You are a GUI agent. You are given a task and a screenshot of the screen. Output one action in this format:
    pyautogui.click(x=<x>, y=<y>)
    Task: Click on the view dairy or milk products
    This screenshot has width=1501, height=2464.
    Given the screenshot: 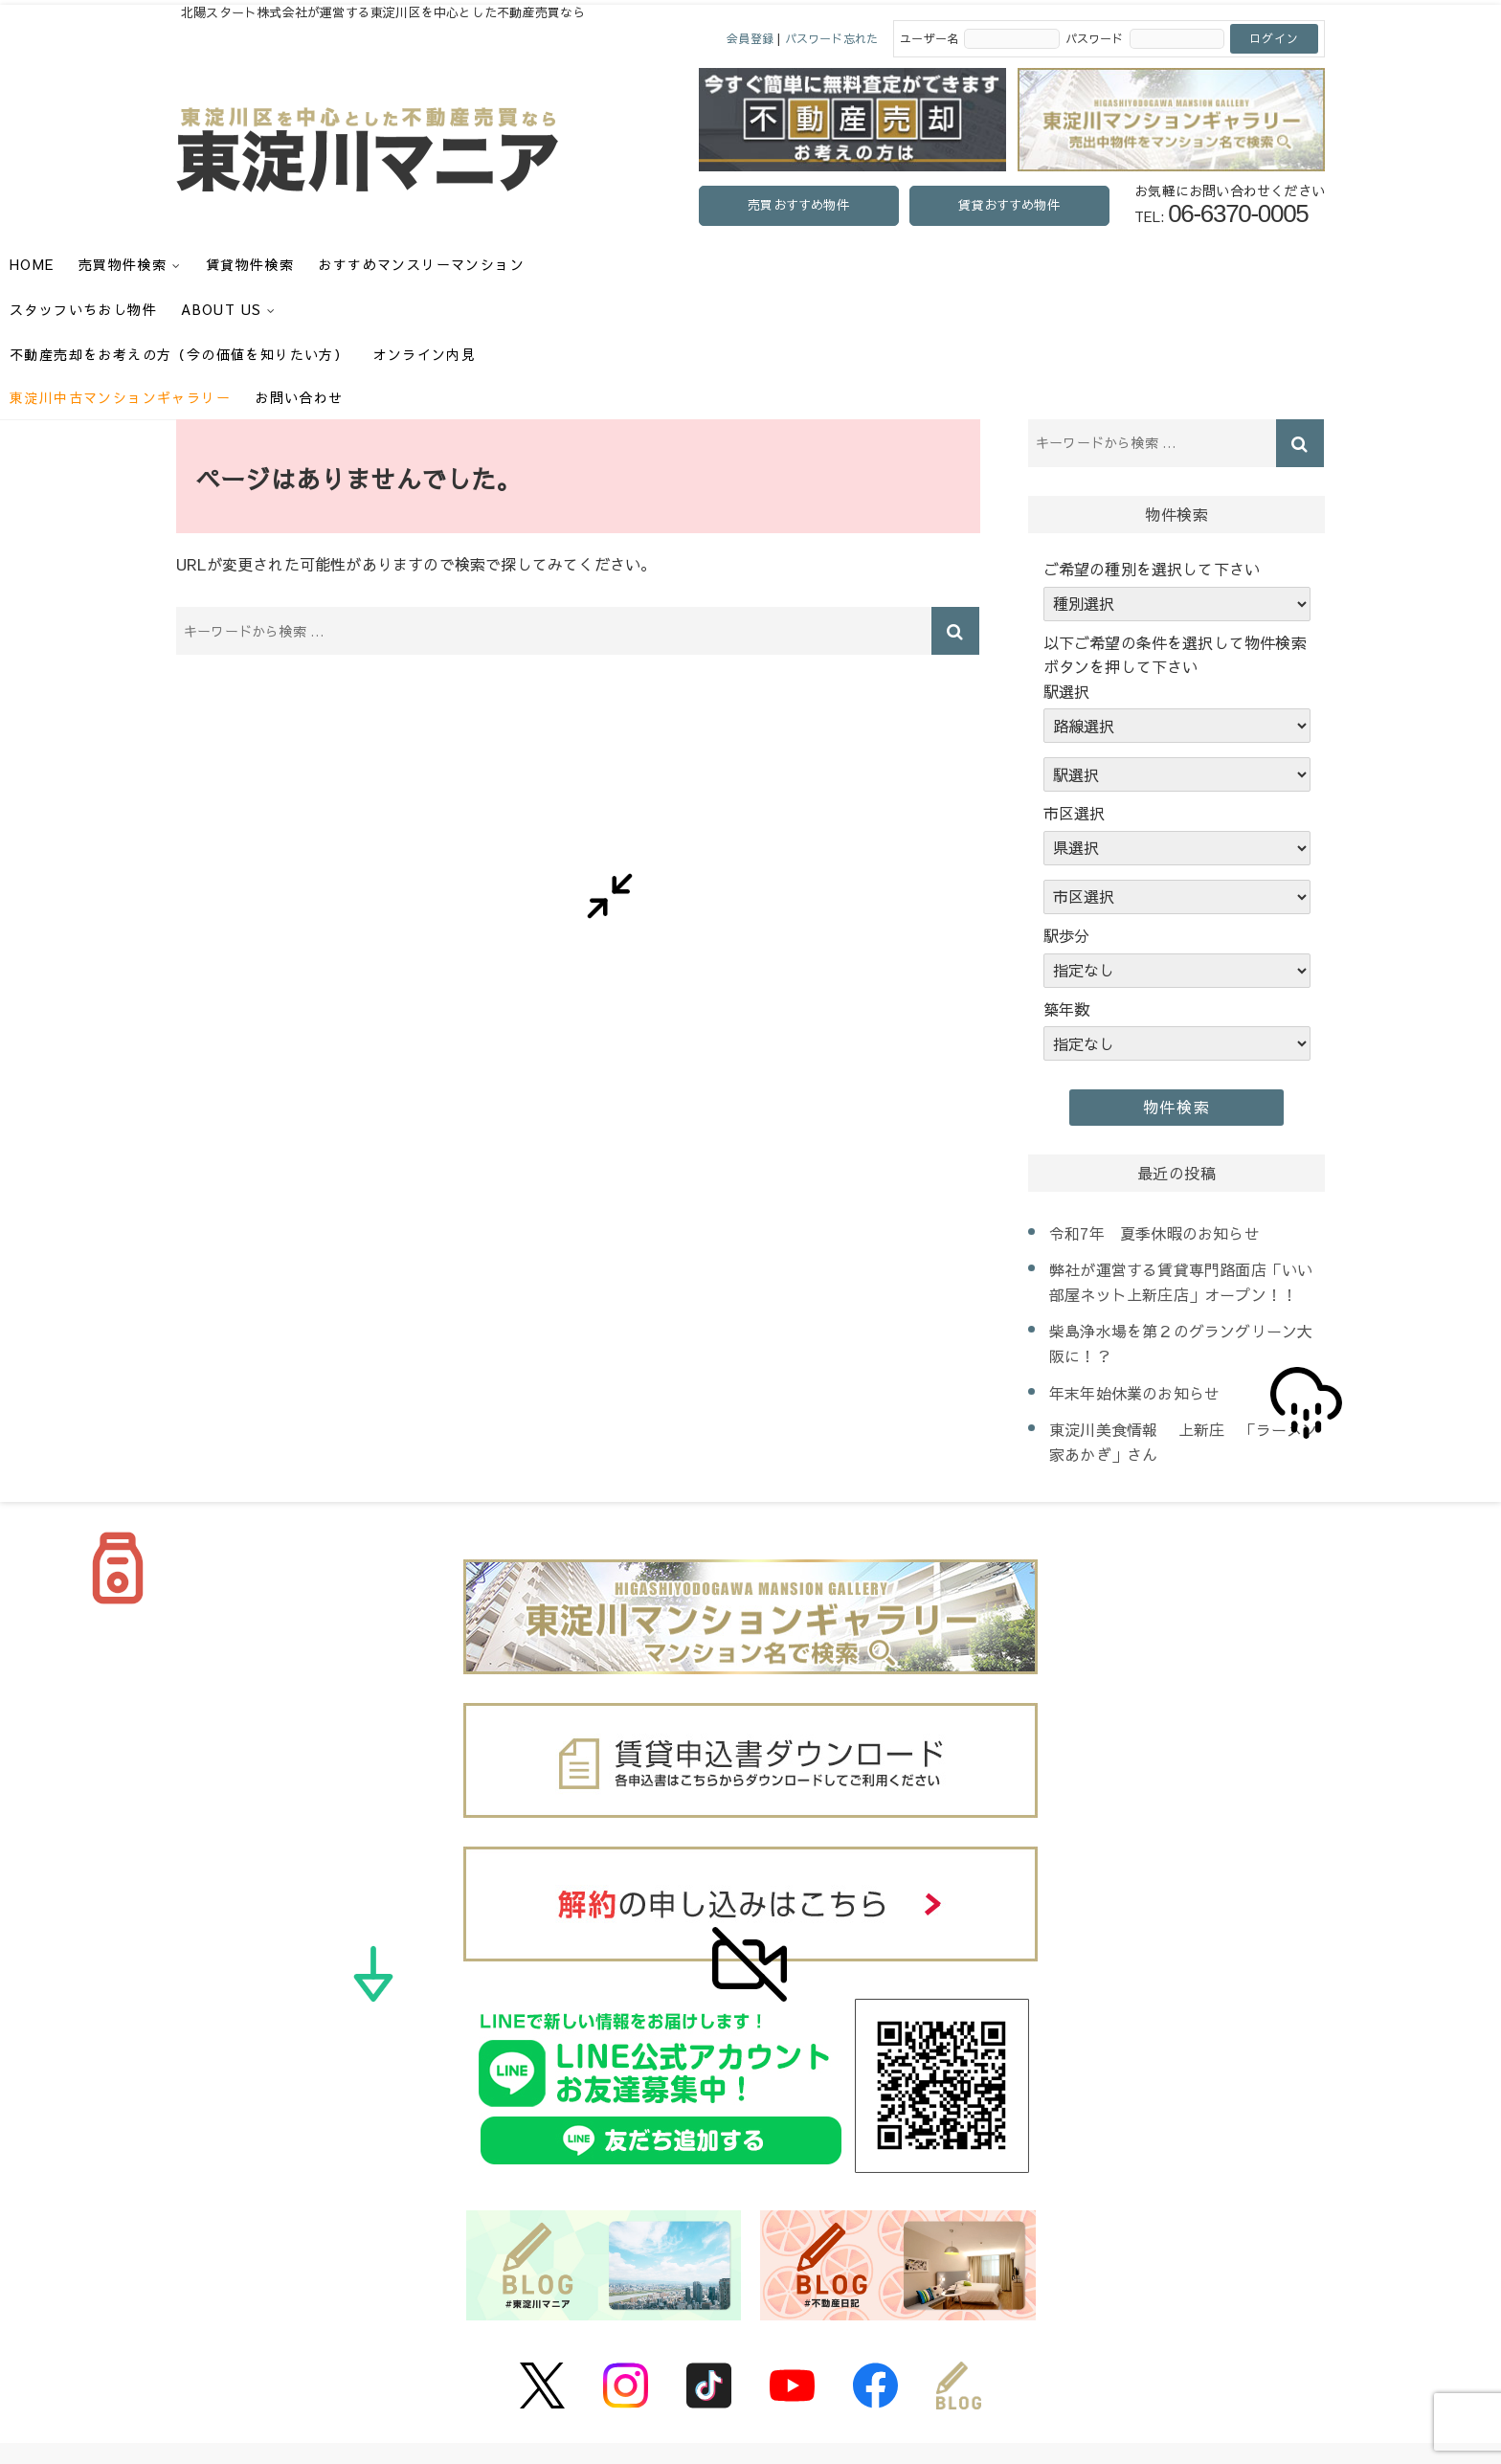 What is the action you would take?
    pyautogui.click(x=118, y=1568)
    